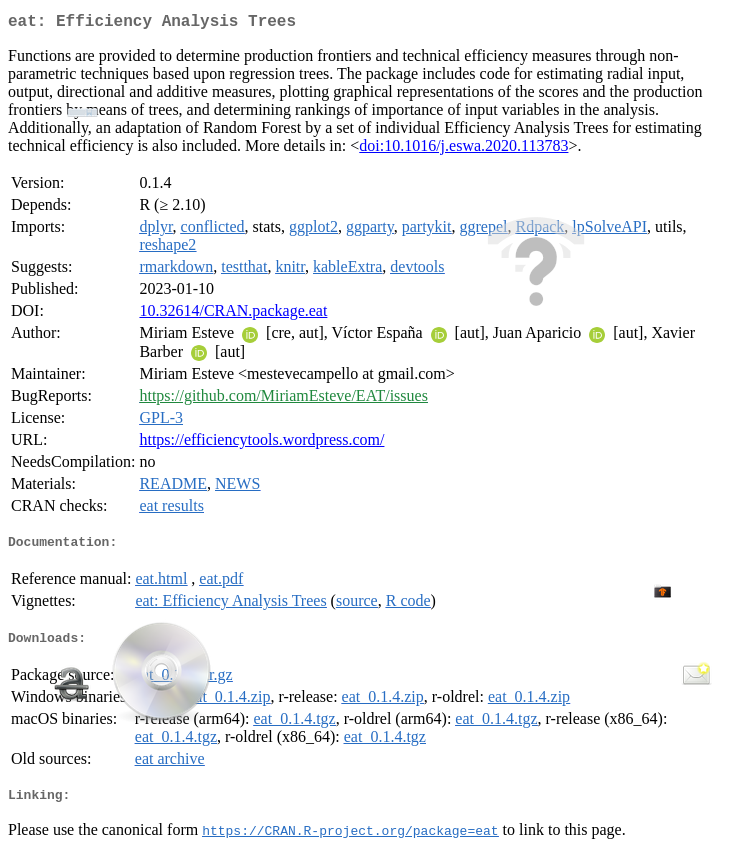 The height and width of the screenshot is (868, 739). What do you see at coordinates (161, 670) in the screenshot?
I see `access optical disc drive or media` at bounding box center [161, 670].